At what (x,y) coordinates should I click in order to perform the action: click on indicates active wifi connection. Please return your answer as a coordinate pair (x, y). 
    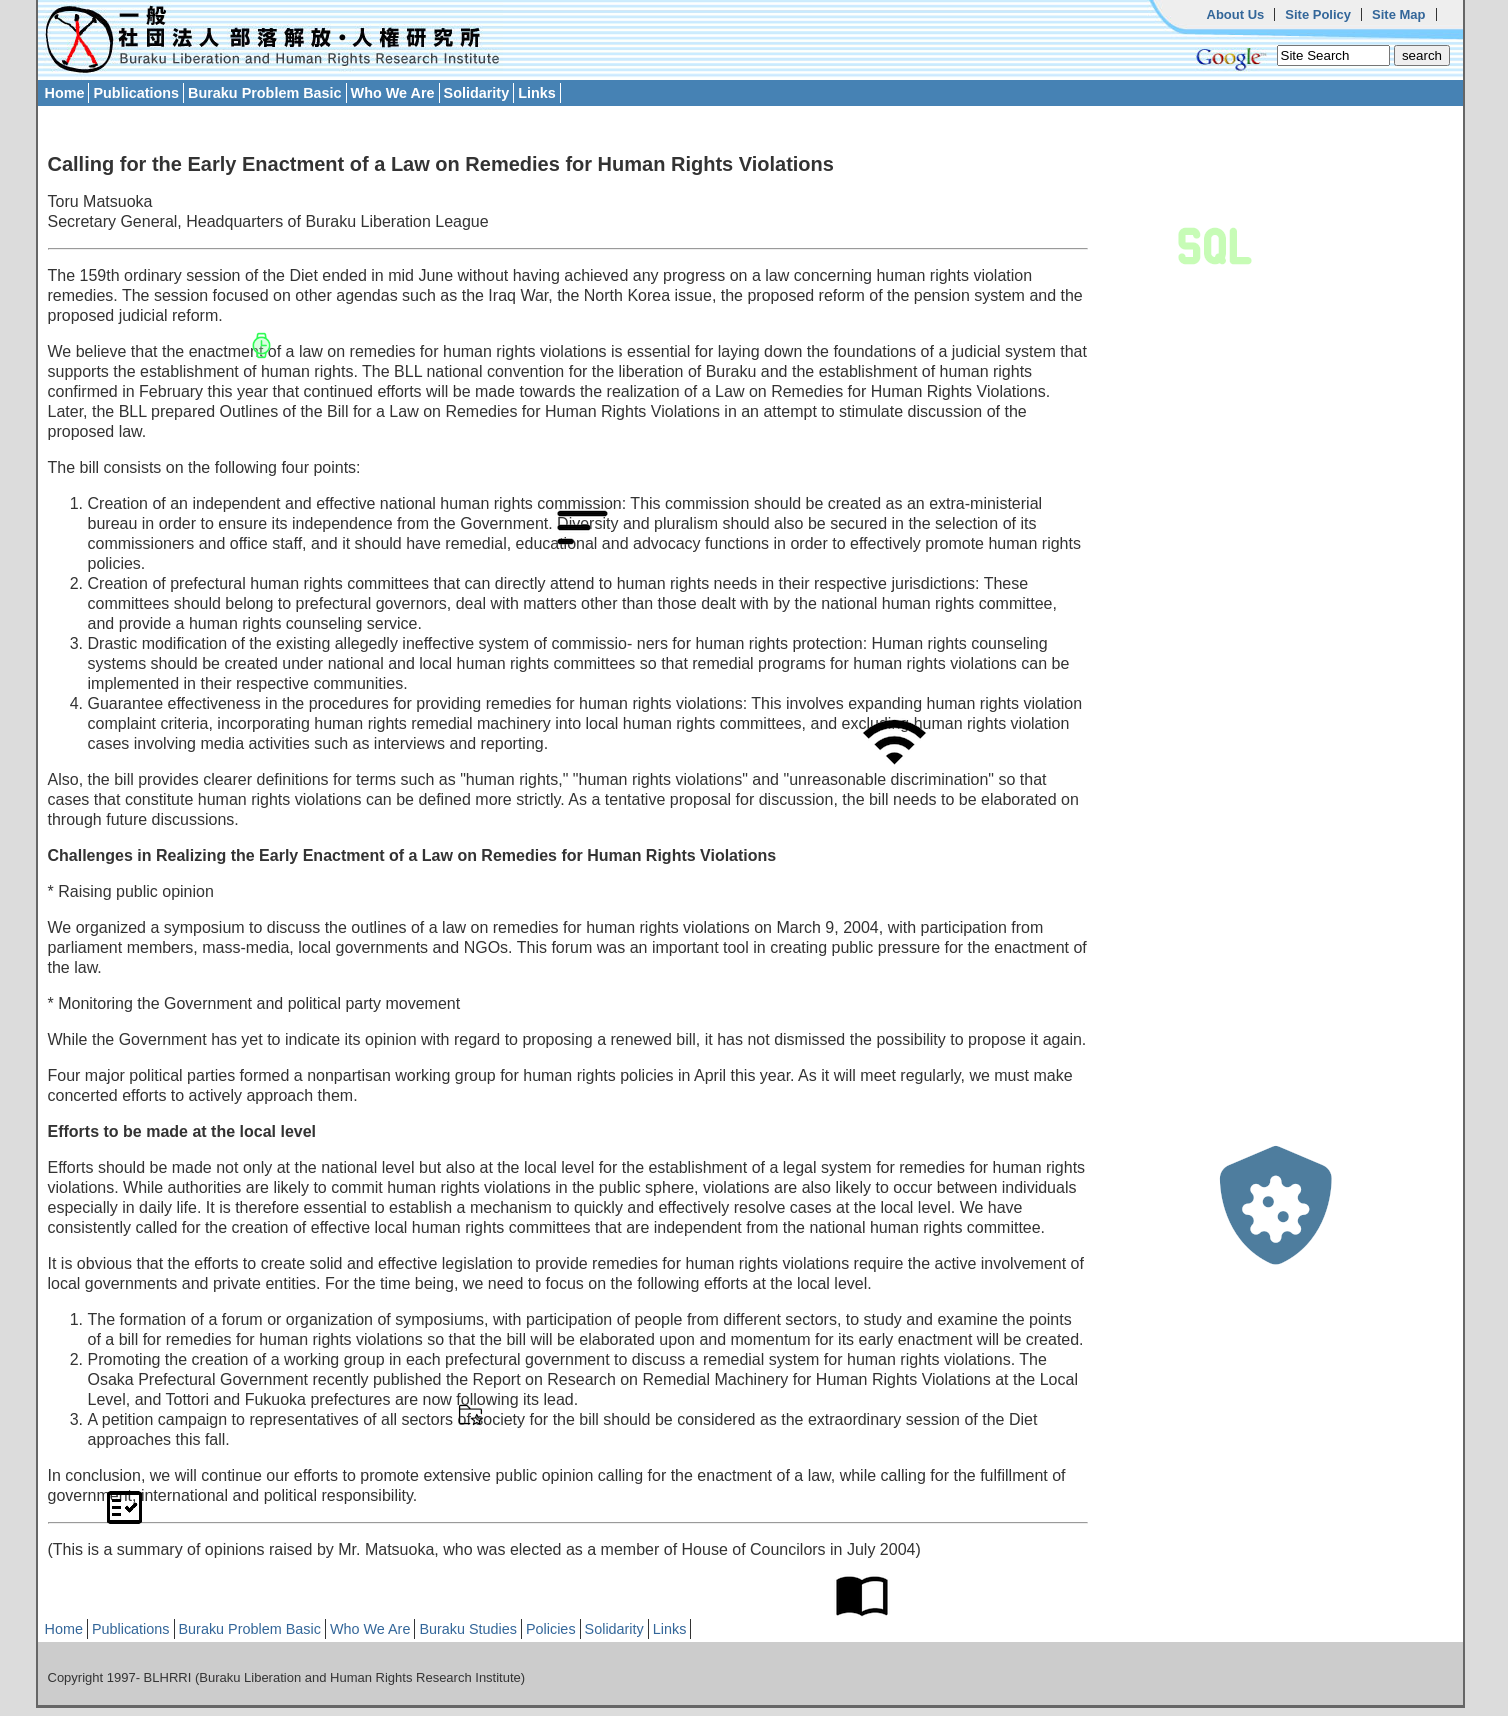
    Looking at the image, I should click on (894, 741).